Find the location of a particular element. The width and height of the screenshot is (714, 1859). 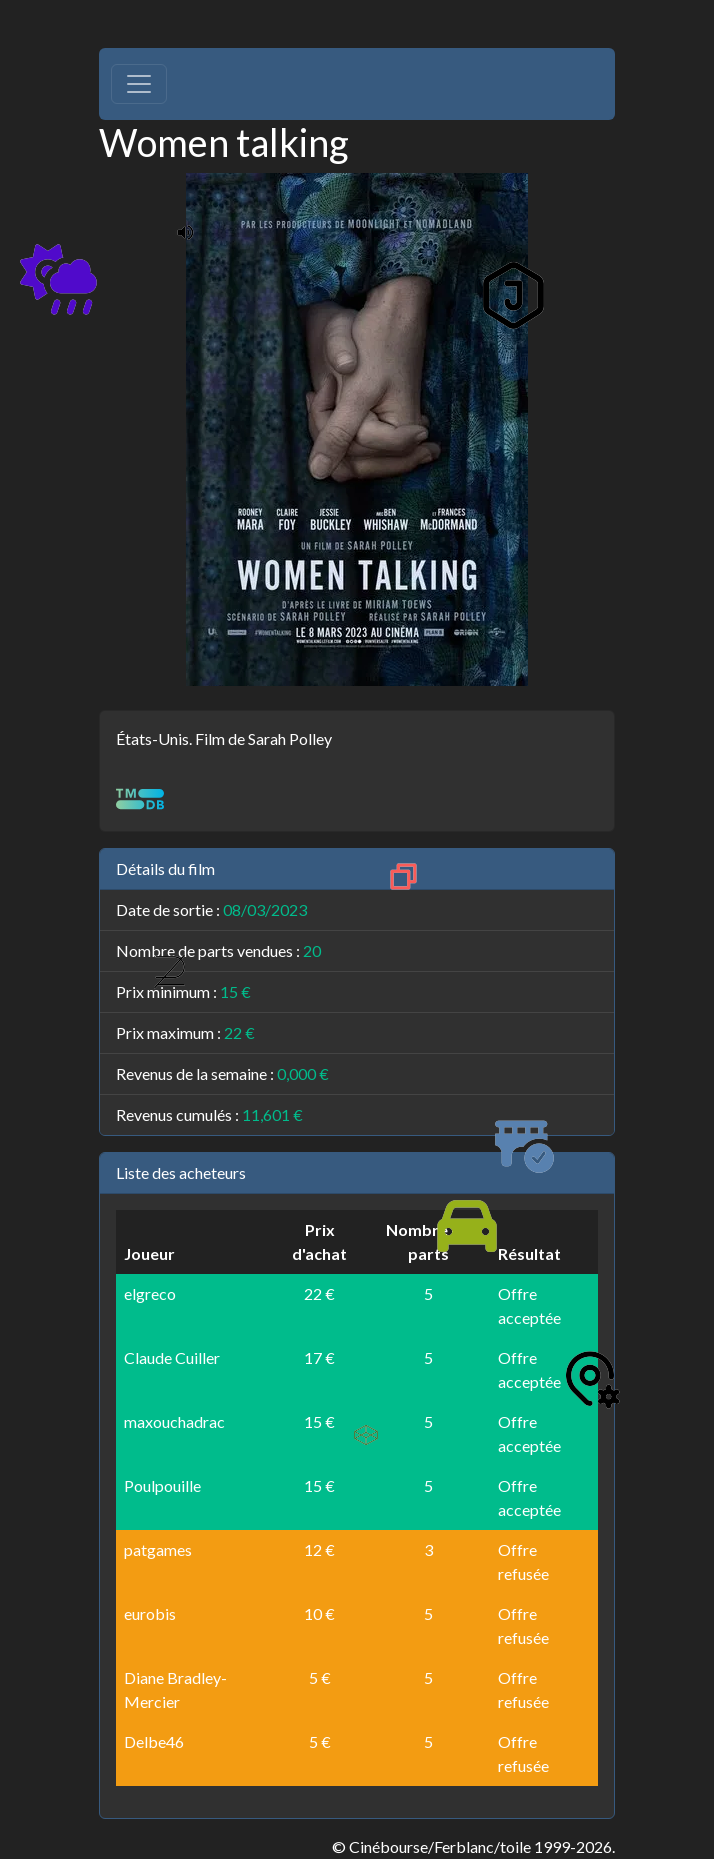

copy to clipboard is located at coordinates (403, 876).